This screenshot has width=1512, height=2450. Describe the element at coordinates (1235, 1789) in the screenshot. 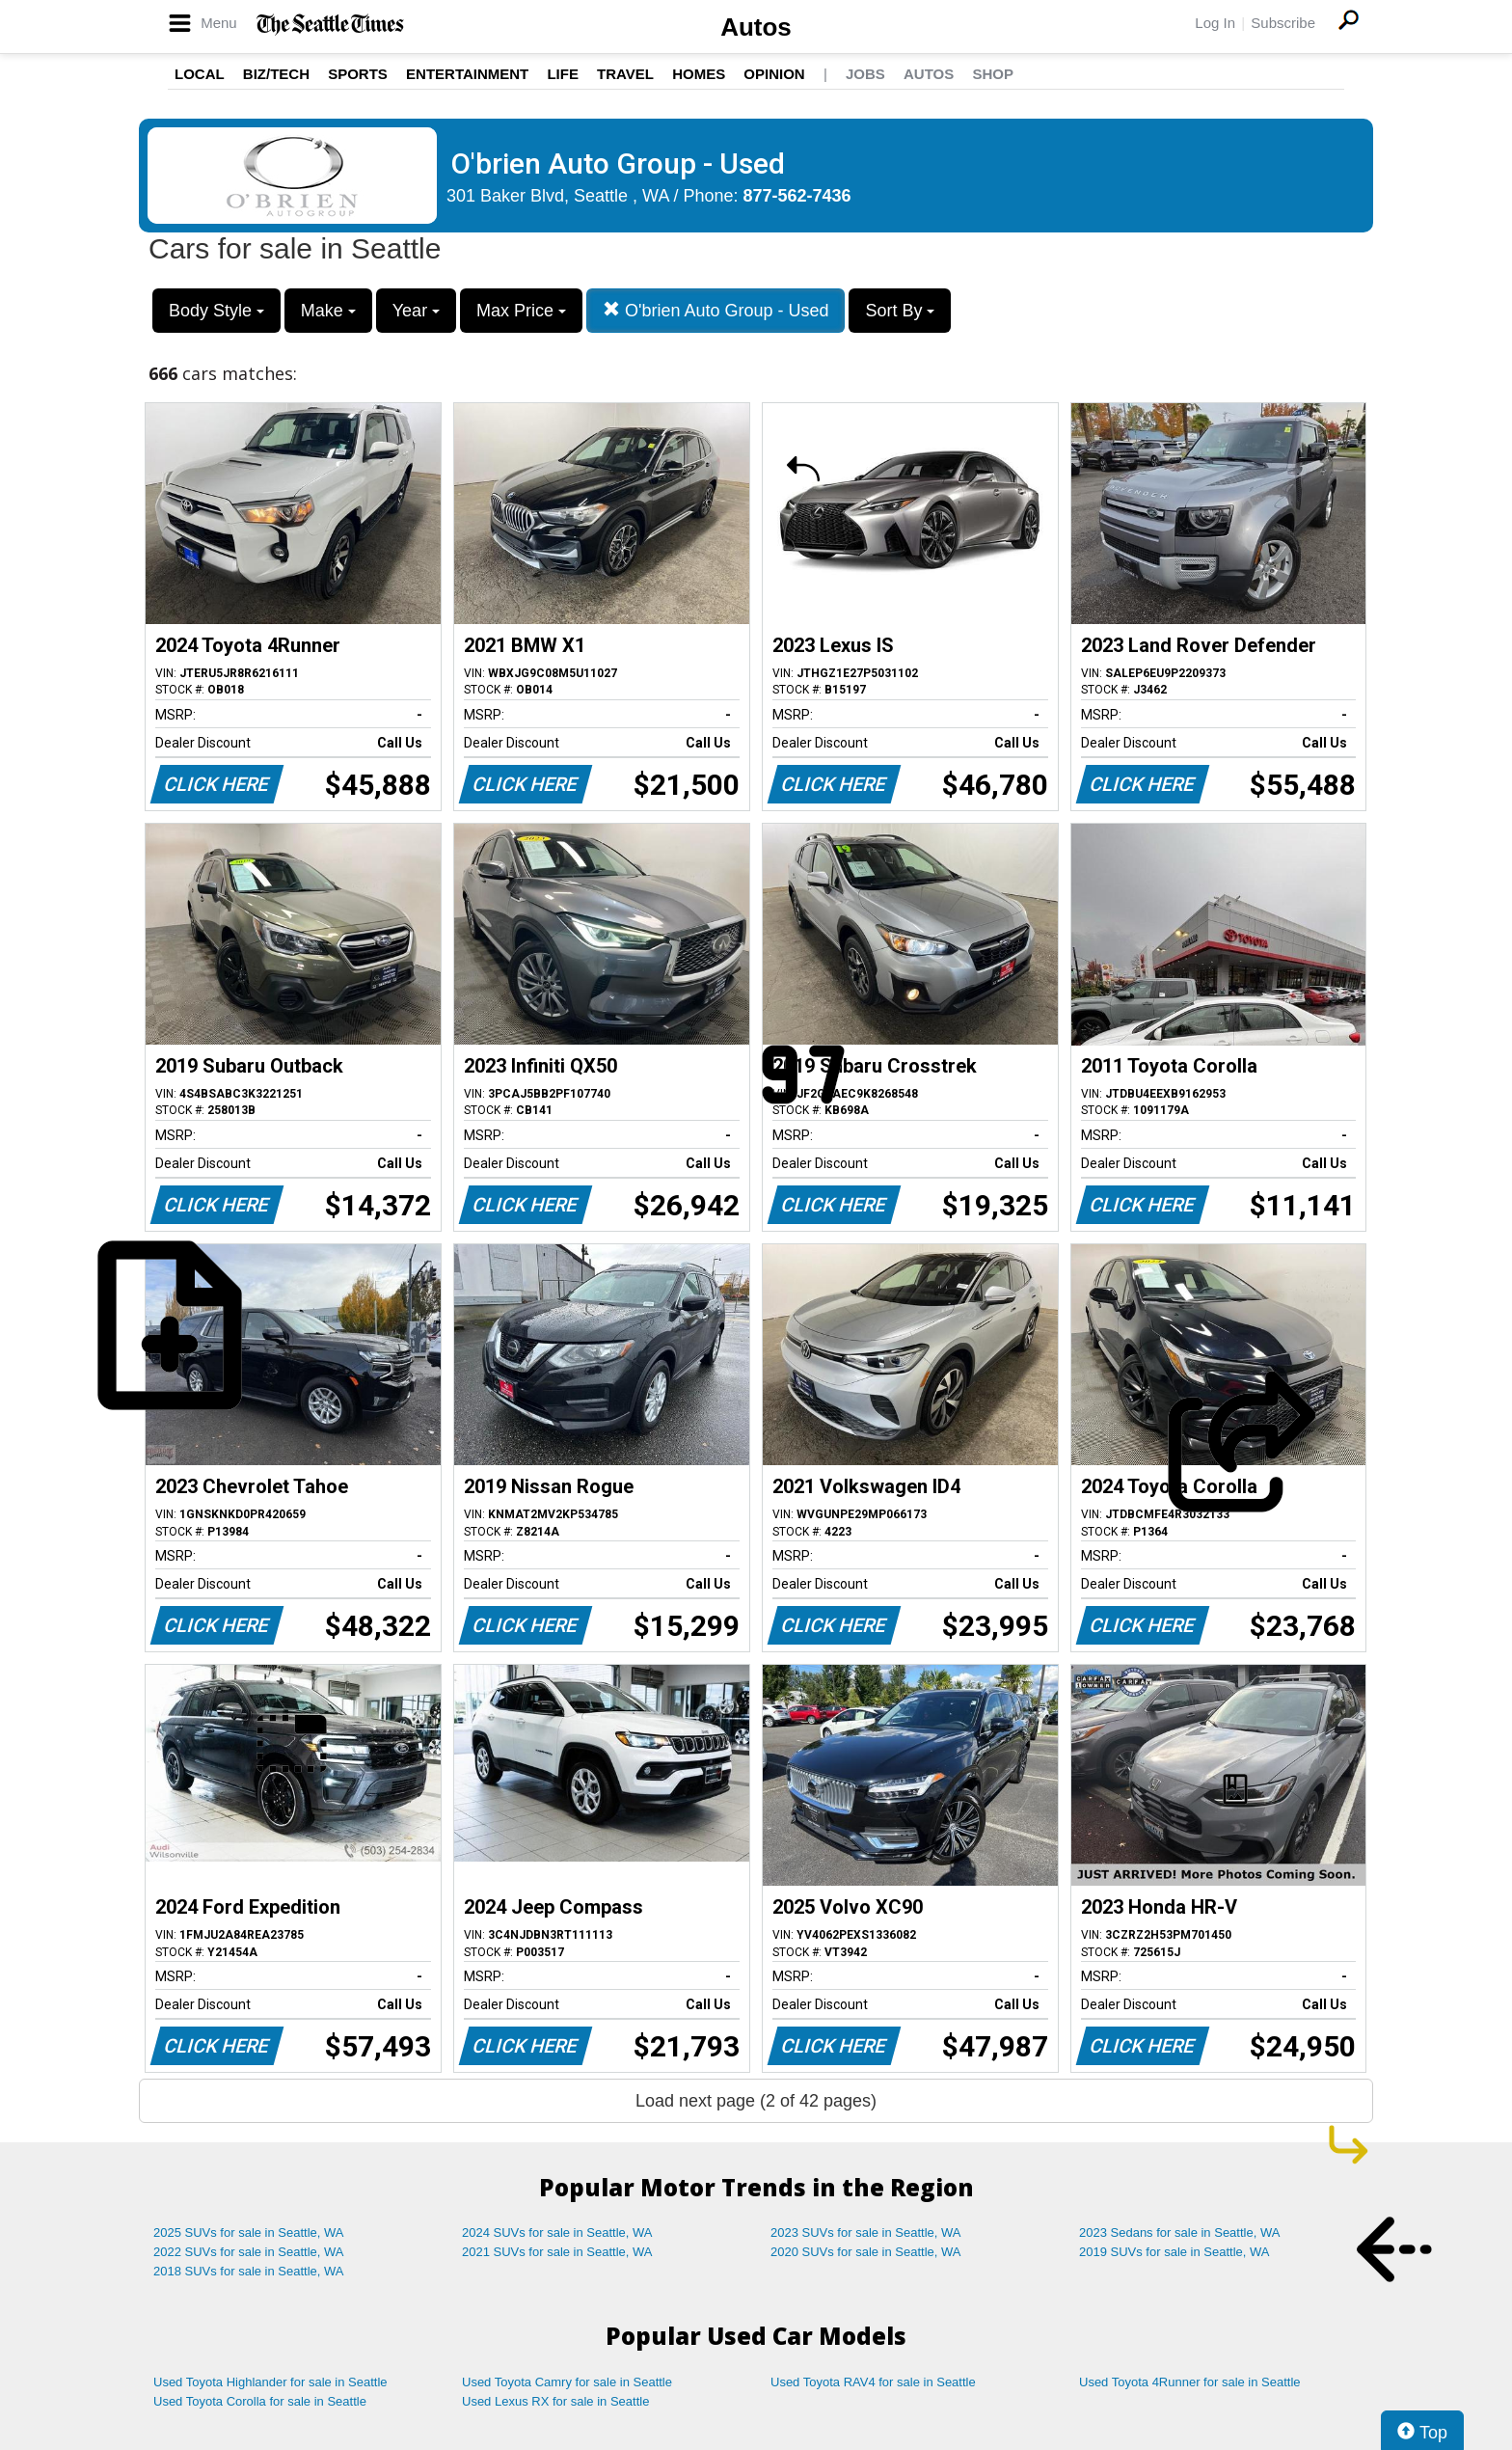

I see `open photo album` at that location.